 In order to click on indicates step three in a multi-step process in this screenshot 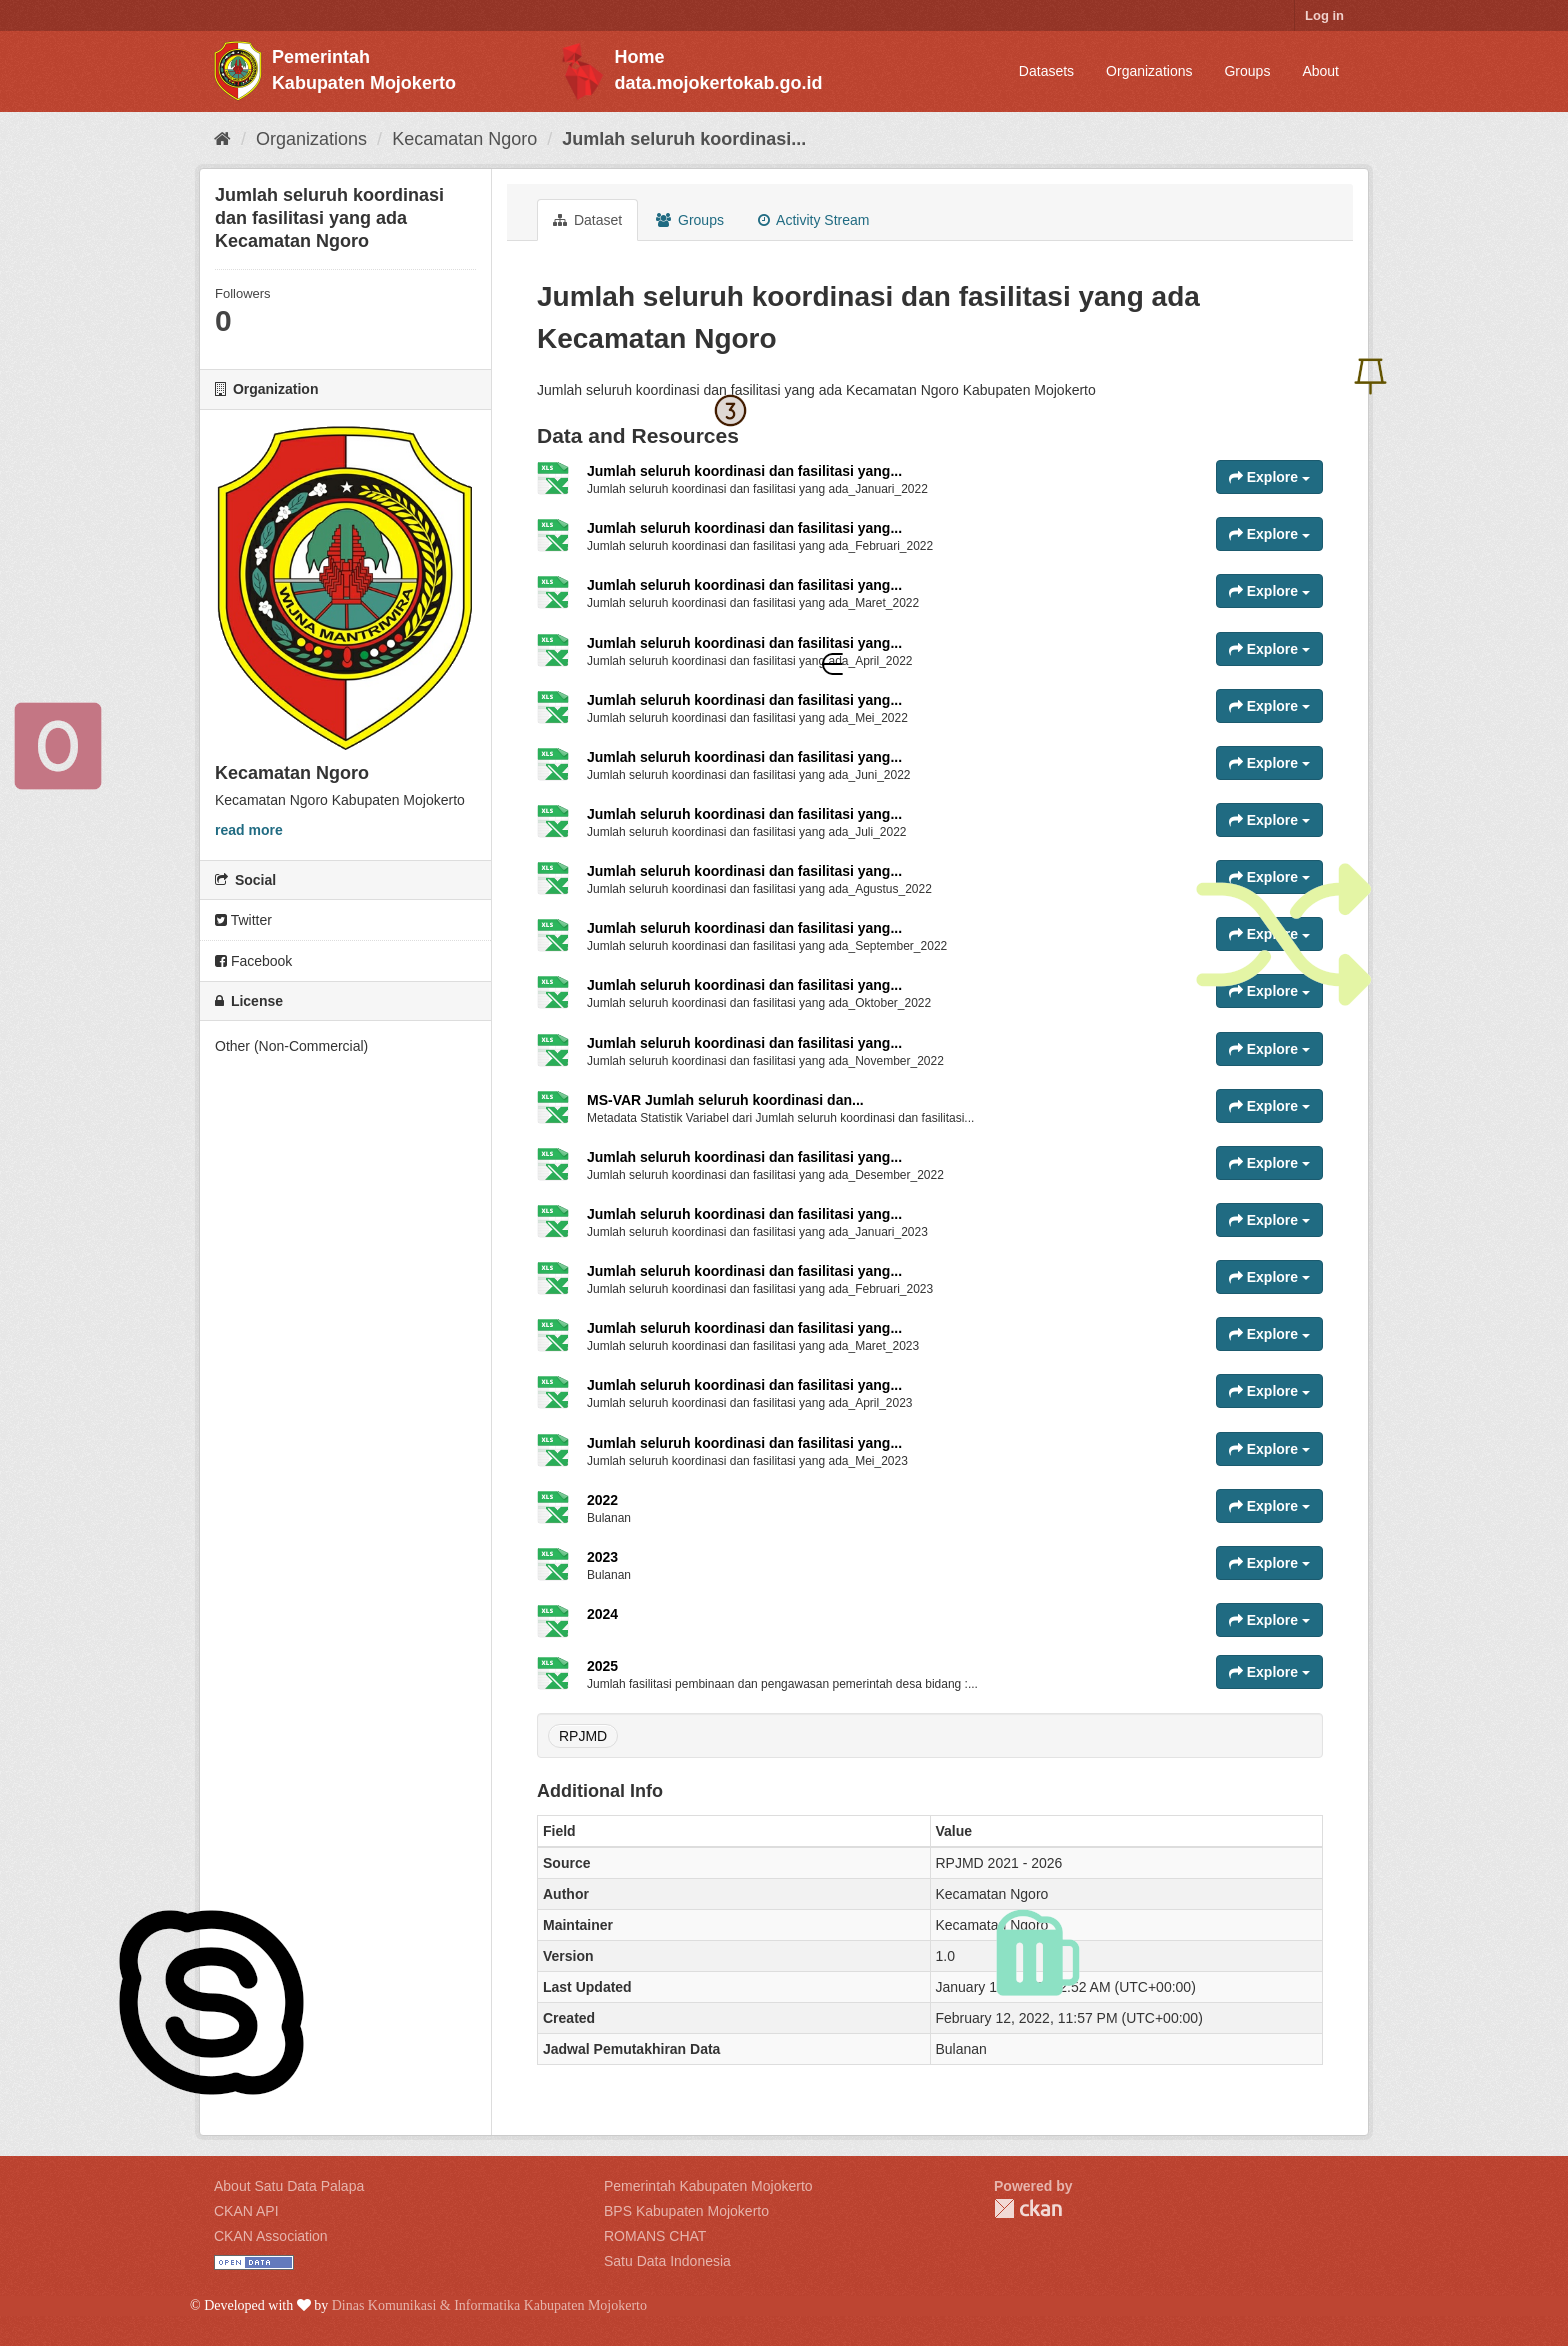, I will do `click(730, 410)`.